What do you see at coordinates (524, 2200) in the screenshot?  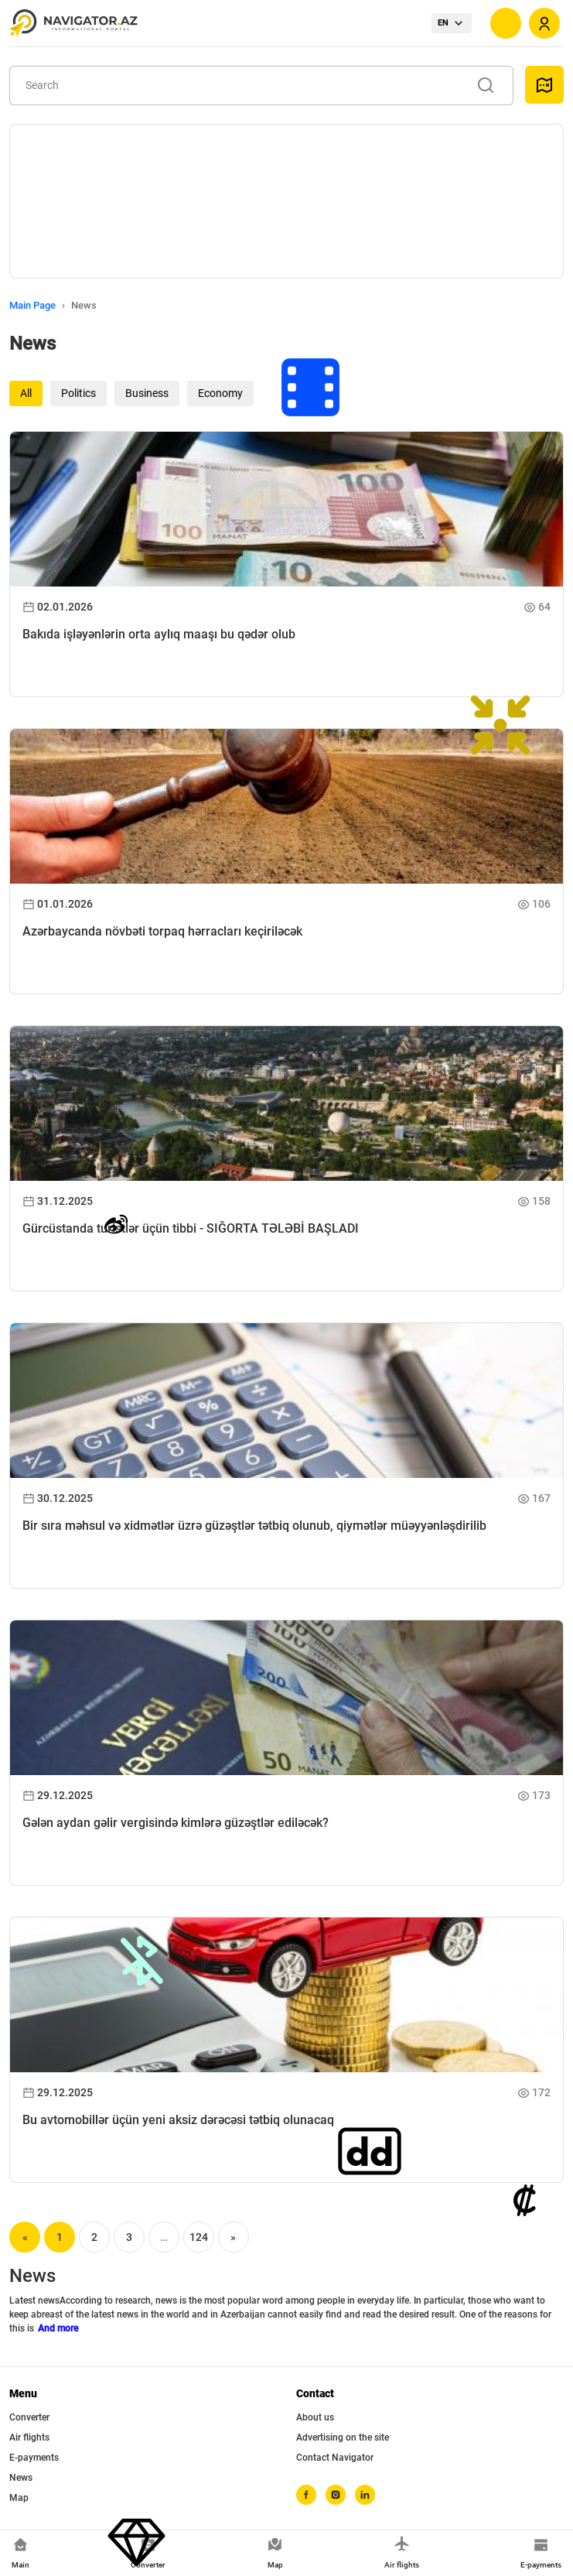 I see `indicates Costa Rican colón currency` at bounding box center [524, 2200].